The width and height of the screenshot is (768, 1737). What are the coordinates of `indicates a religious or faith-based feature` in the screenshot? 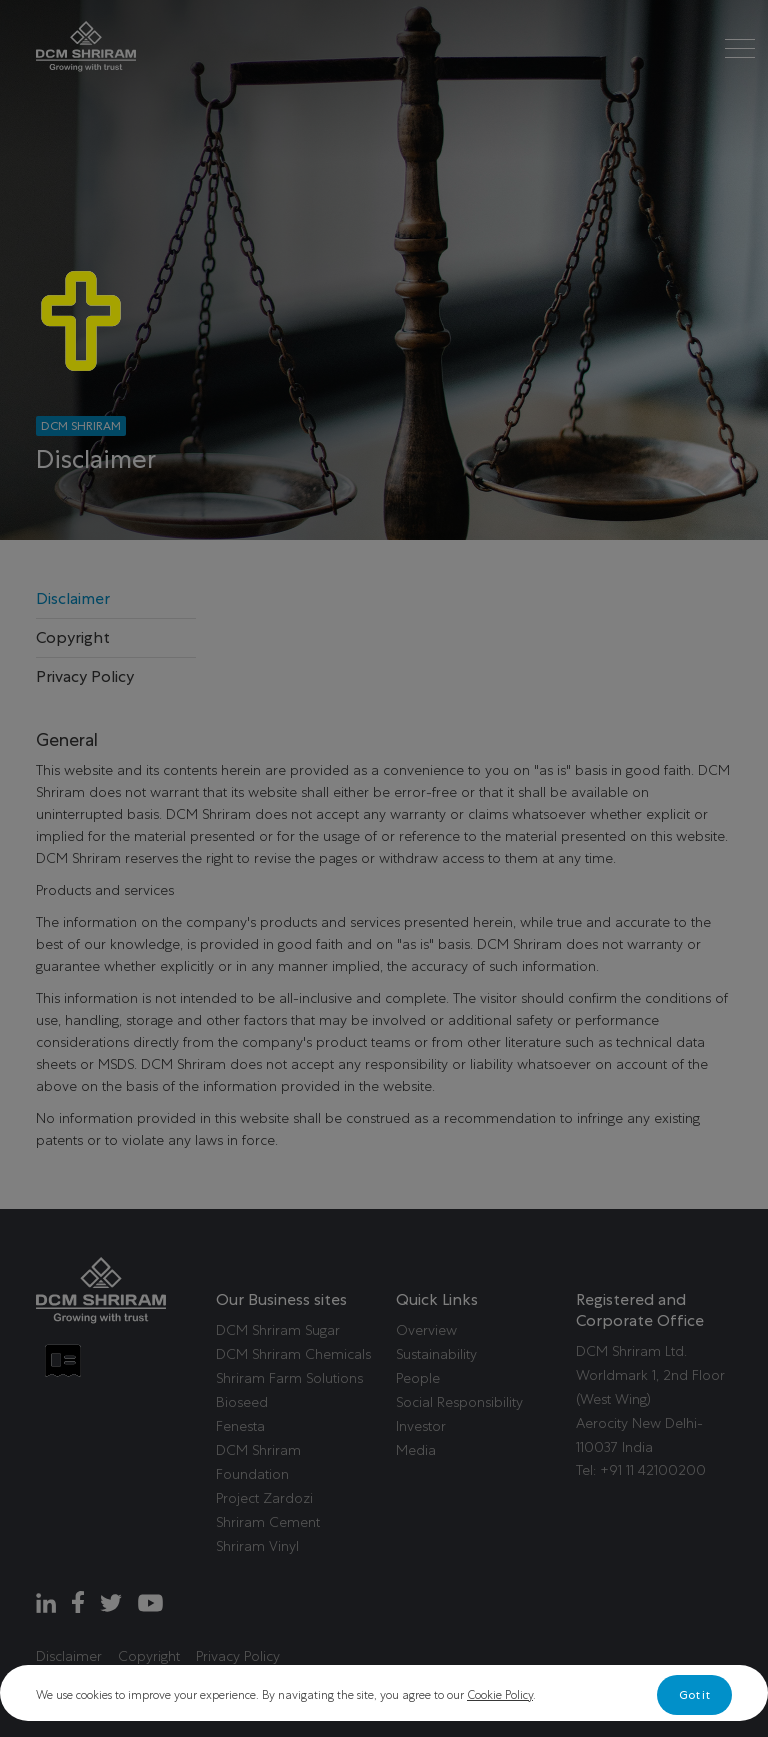 It's located at (81, 321).